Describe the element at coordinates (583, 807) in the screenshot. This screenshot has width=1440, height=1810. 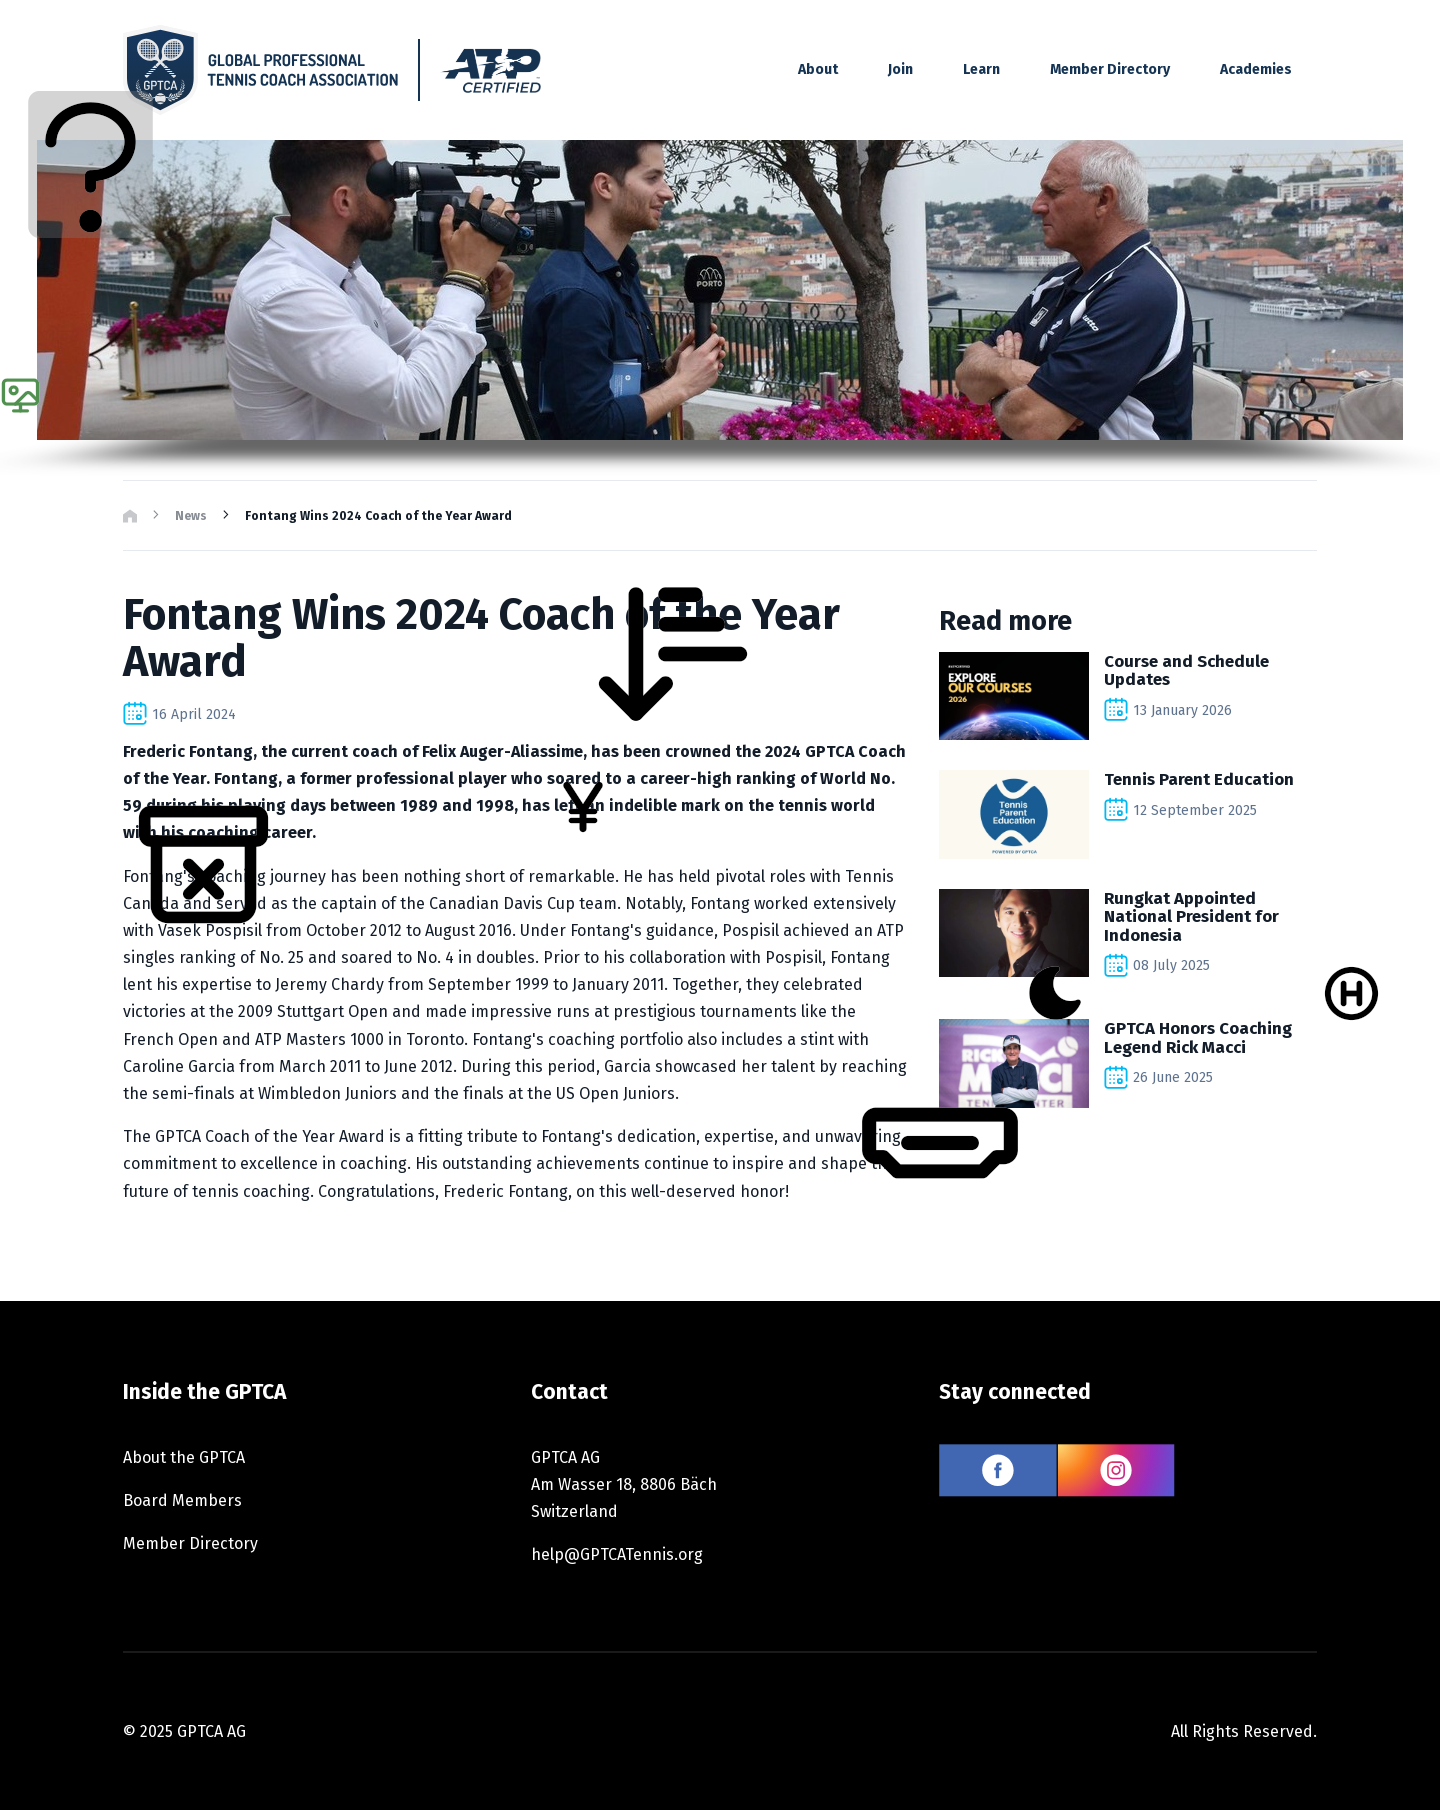
I see `indicates chinese yuan currency` at that location.